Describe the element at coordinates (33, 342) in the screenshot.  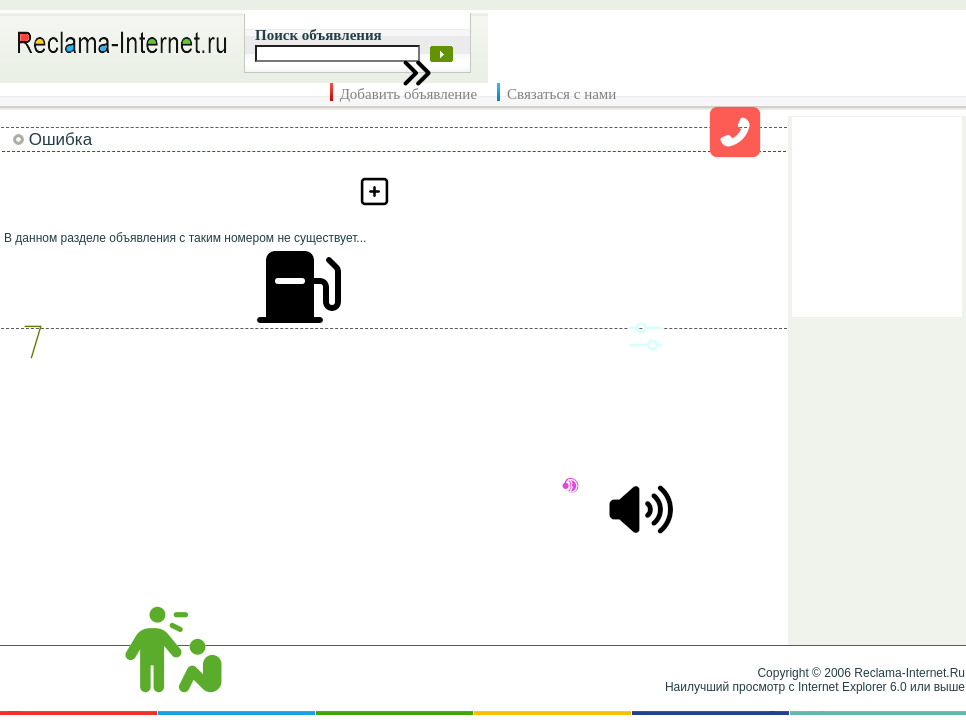
I see `indicates the number seven in a list or sequence` at that location.